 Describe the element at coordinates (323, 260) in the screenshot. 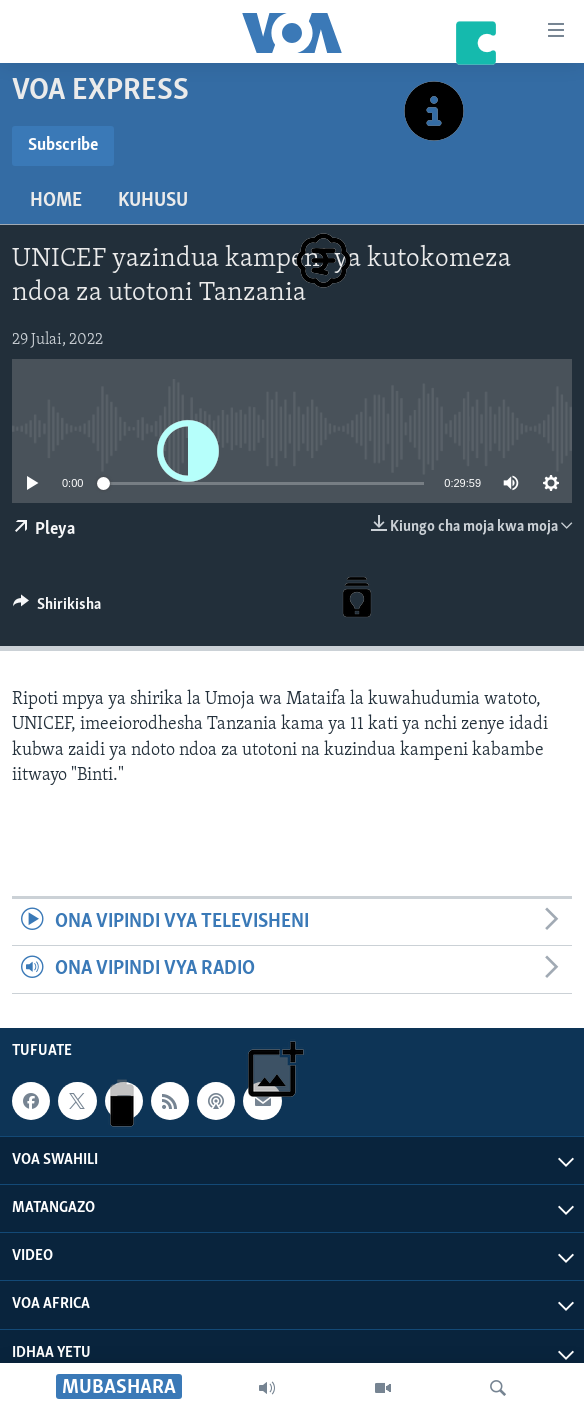

I see `view Indian rupee pricing or payment` at that location.